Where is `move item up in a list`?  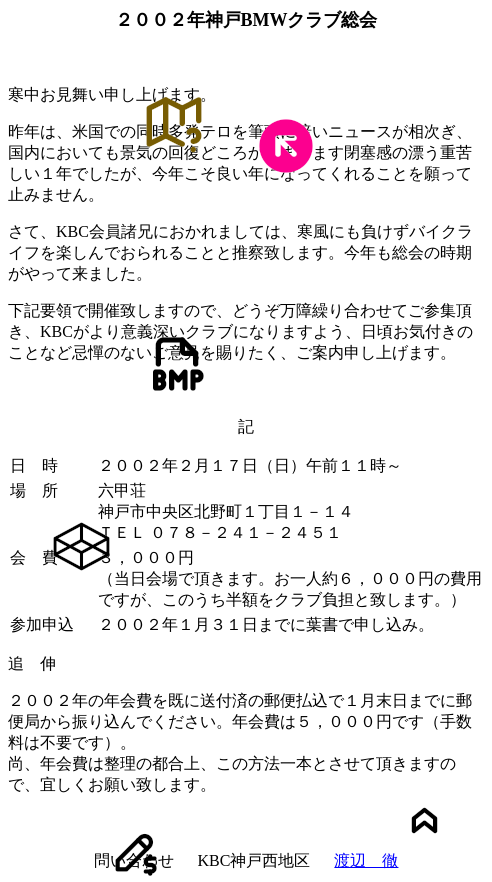 move item up in a list is located at coordinates (424, 820).